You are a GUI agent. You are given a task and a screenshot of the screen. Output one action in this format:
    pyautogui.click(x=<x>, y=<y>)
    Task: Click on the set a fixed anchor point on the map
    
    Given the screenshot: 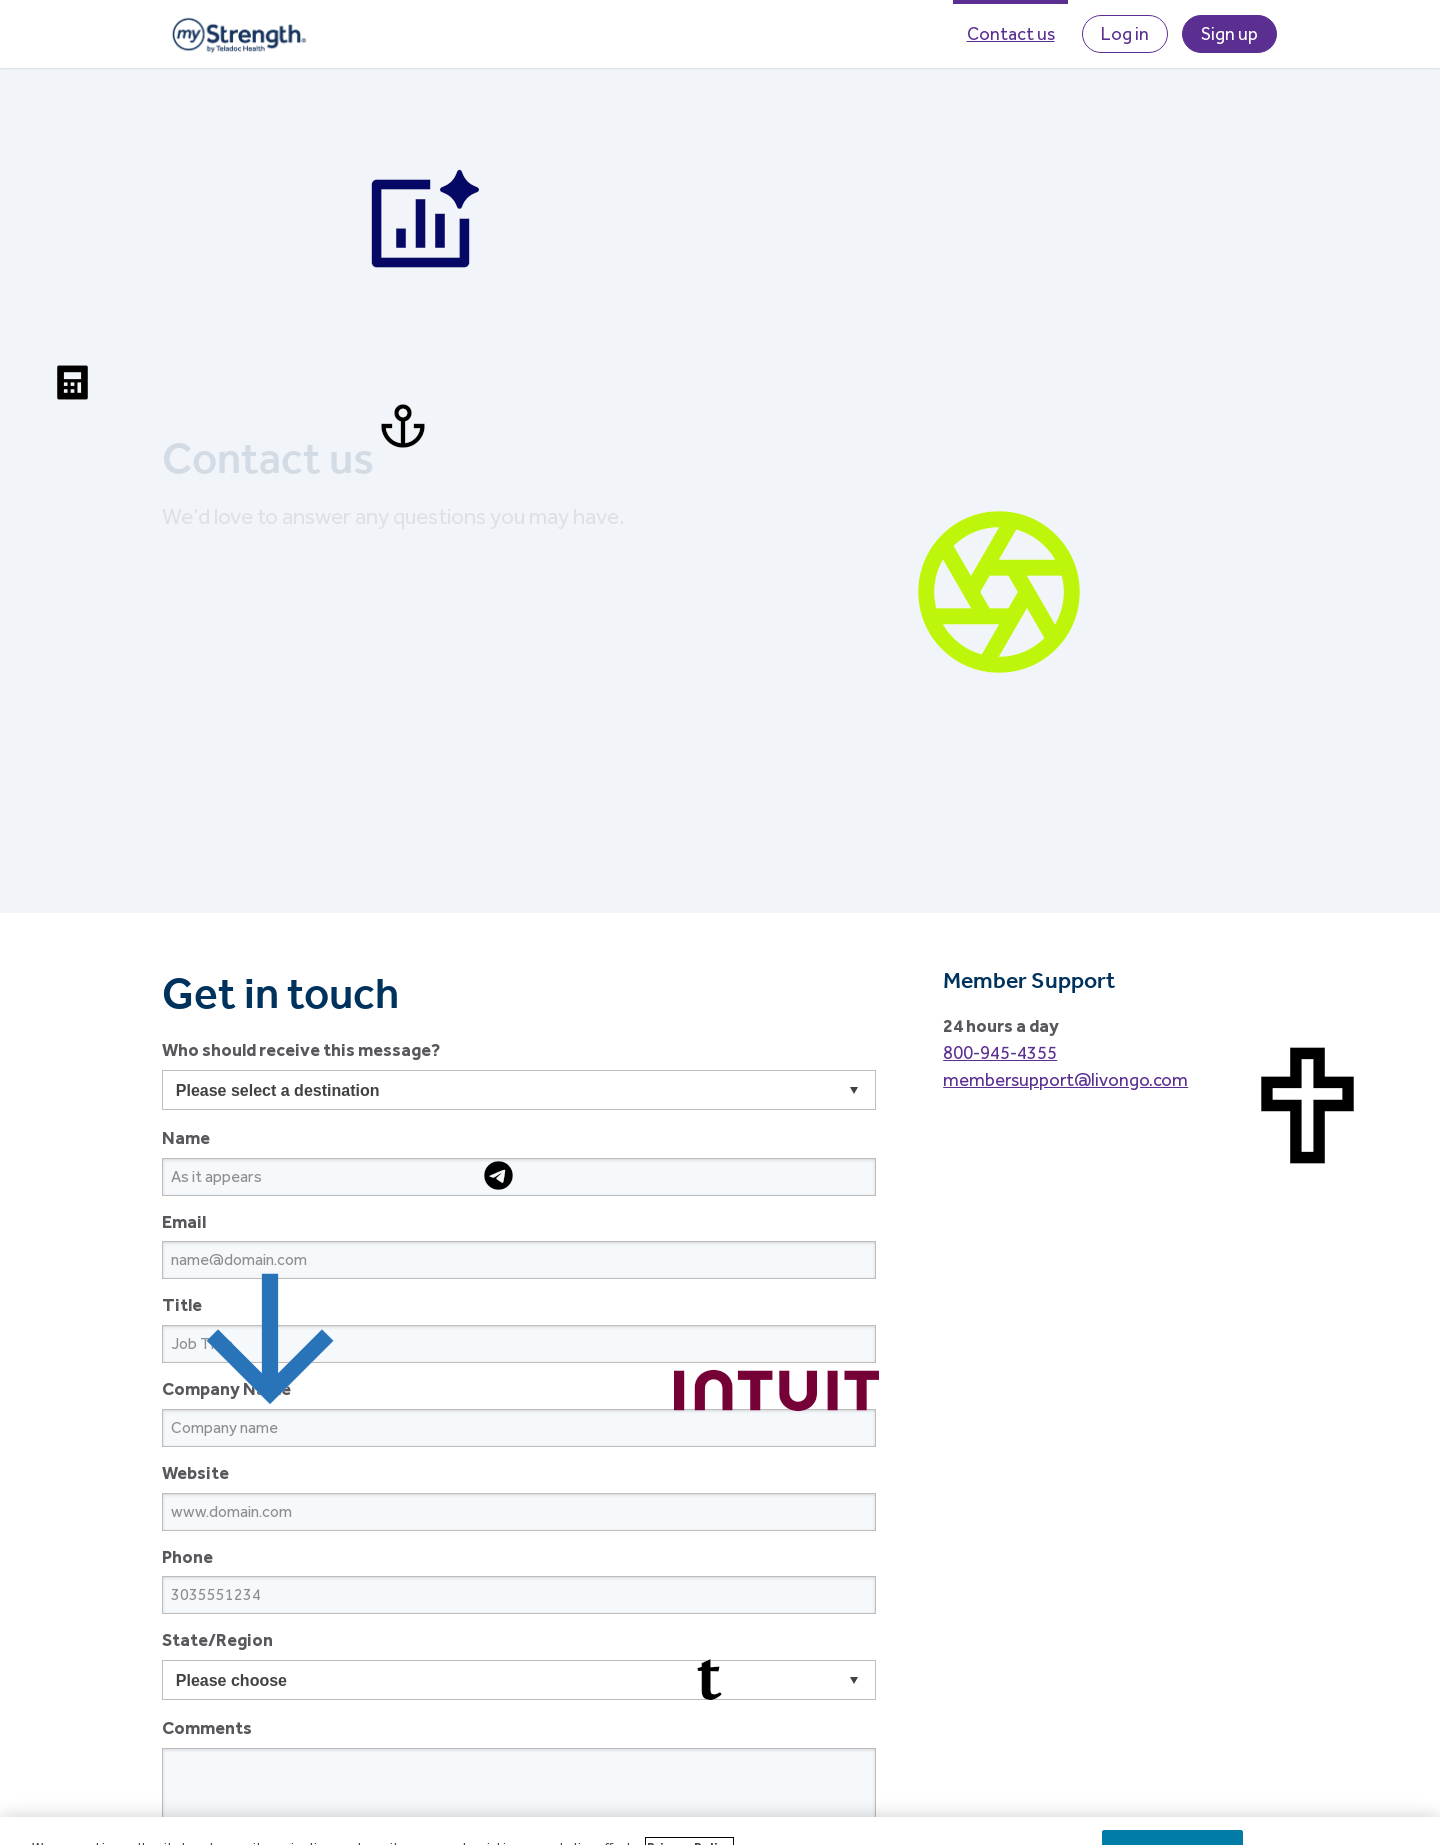 What is the action you would take?
    pyautogui.click(x=403, y=426)
    